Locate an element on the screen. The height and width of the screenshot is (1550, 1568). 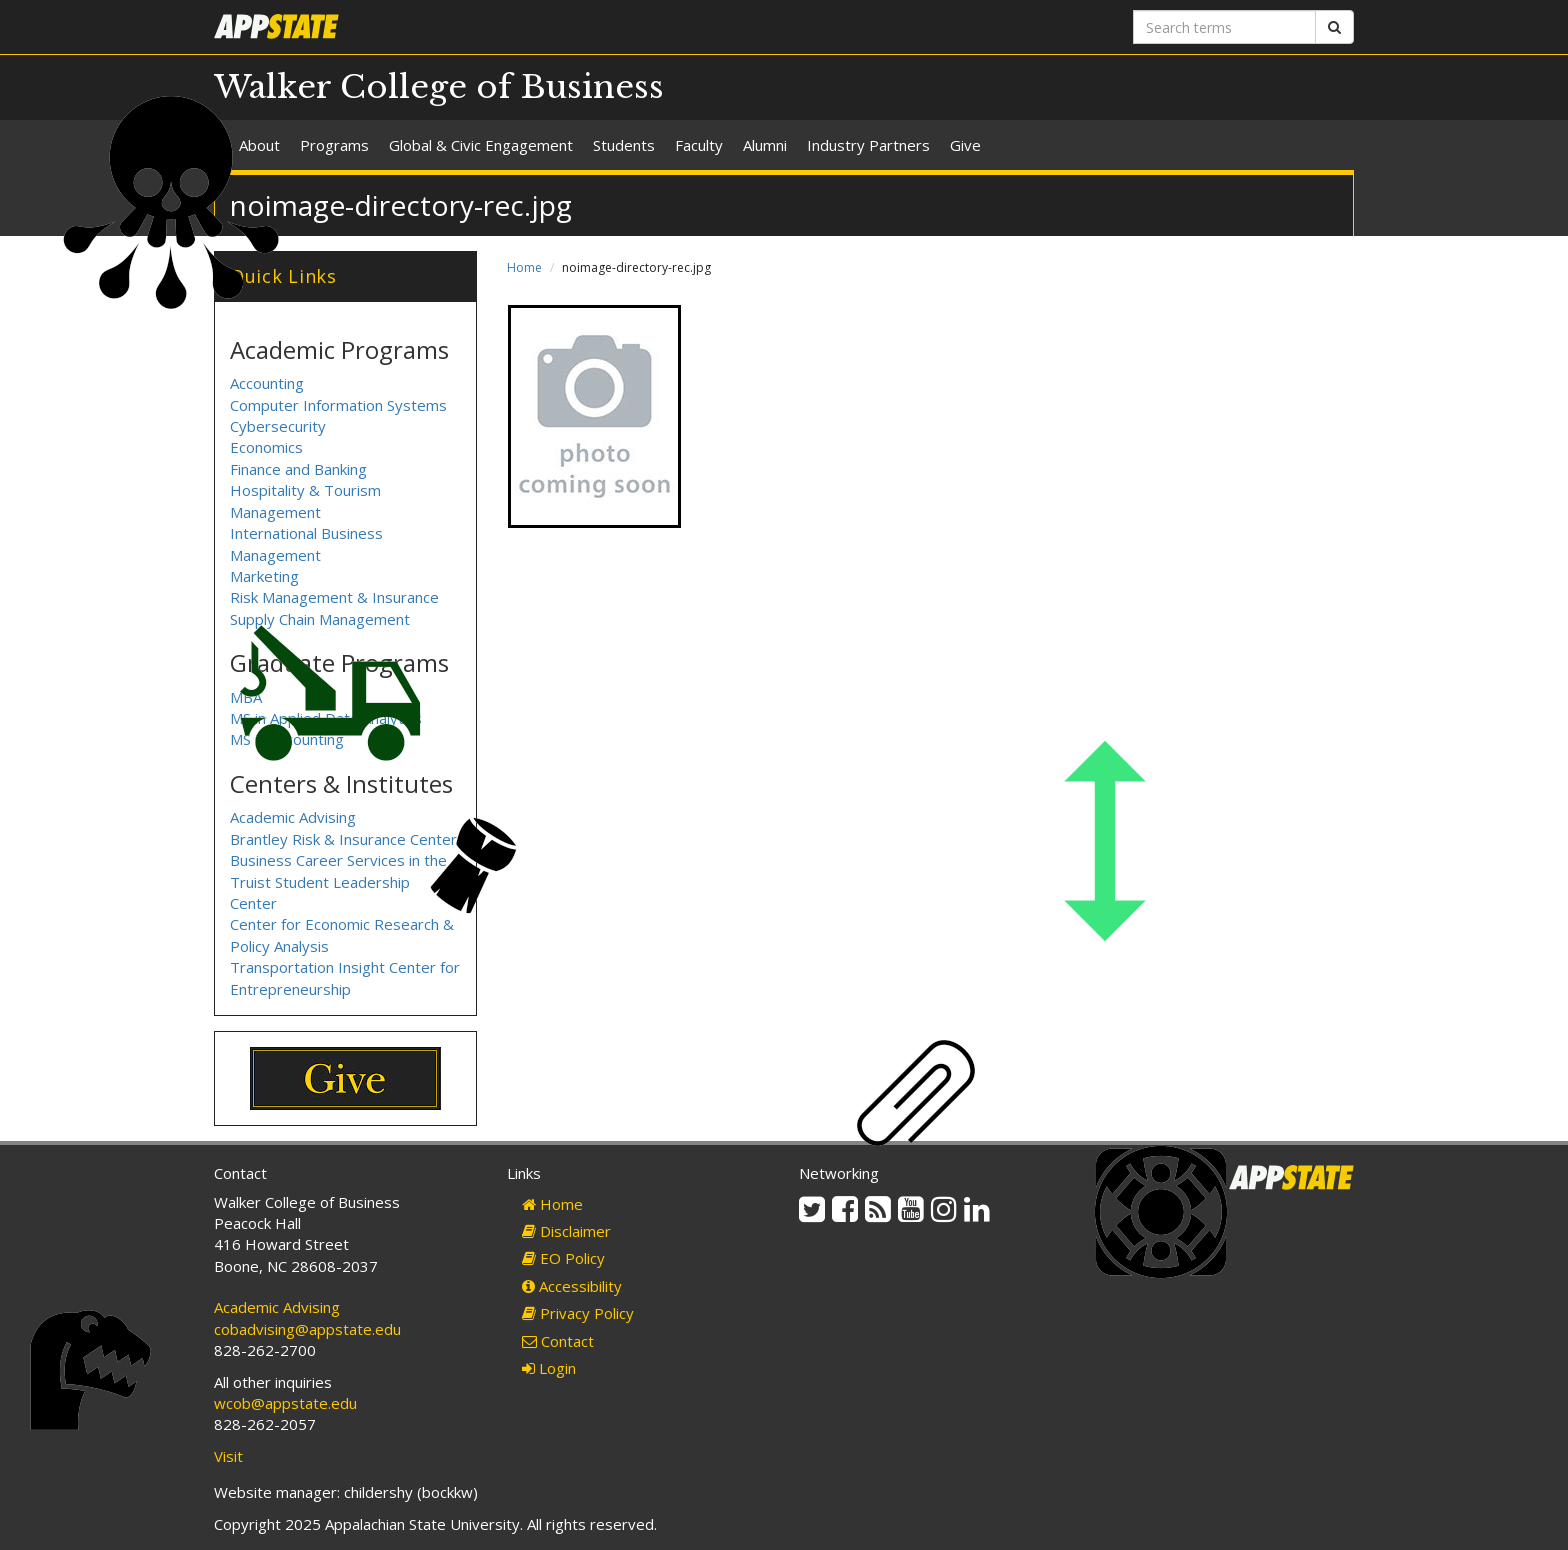
dinosaur or t-rex character selection is located at coordinates (90, 1369).